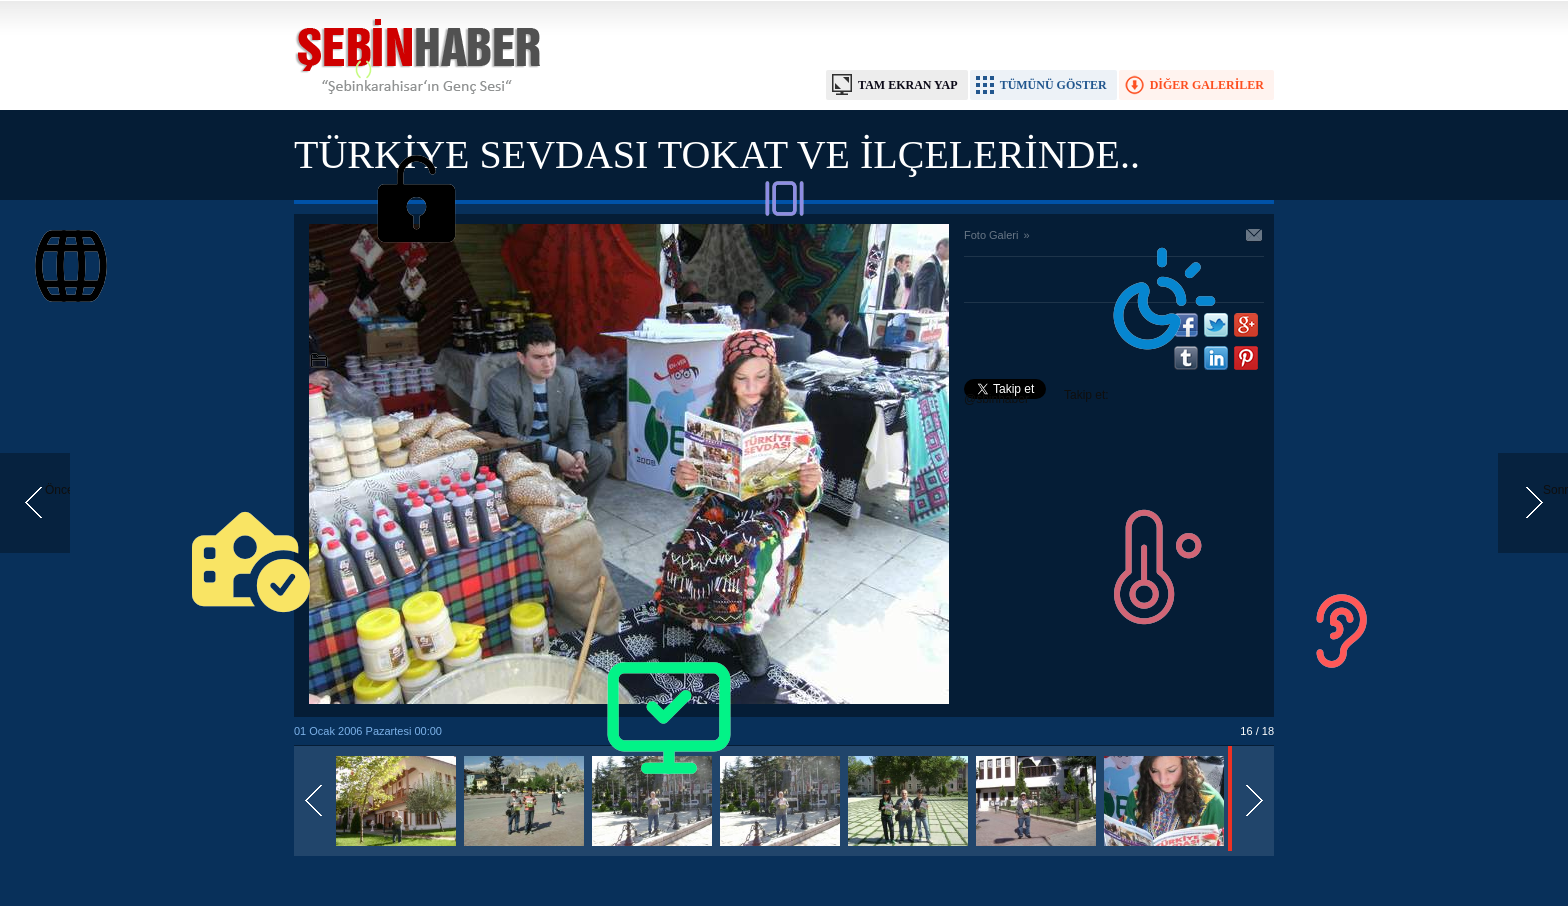  Describe the element at coordinates (784, 198) in the screenshot. I see `browse images in horizontal gallery view` at that location.